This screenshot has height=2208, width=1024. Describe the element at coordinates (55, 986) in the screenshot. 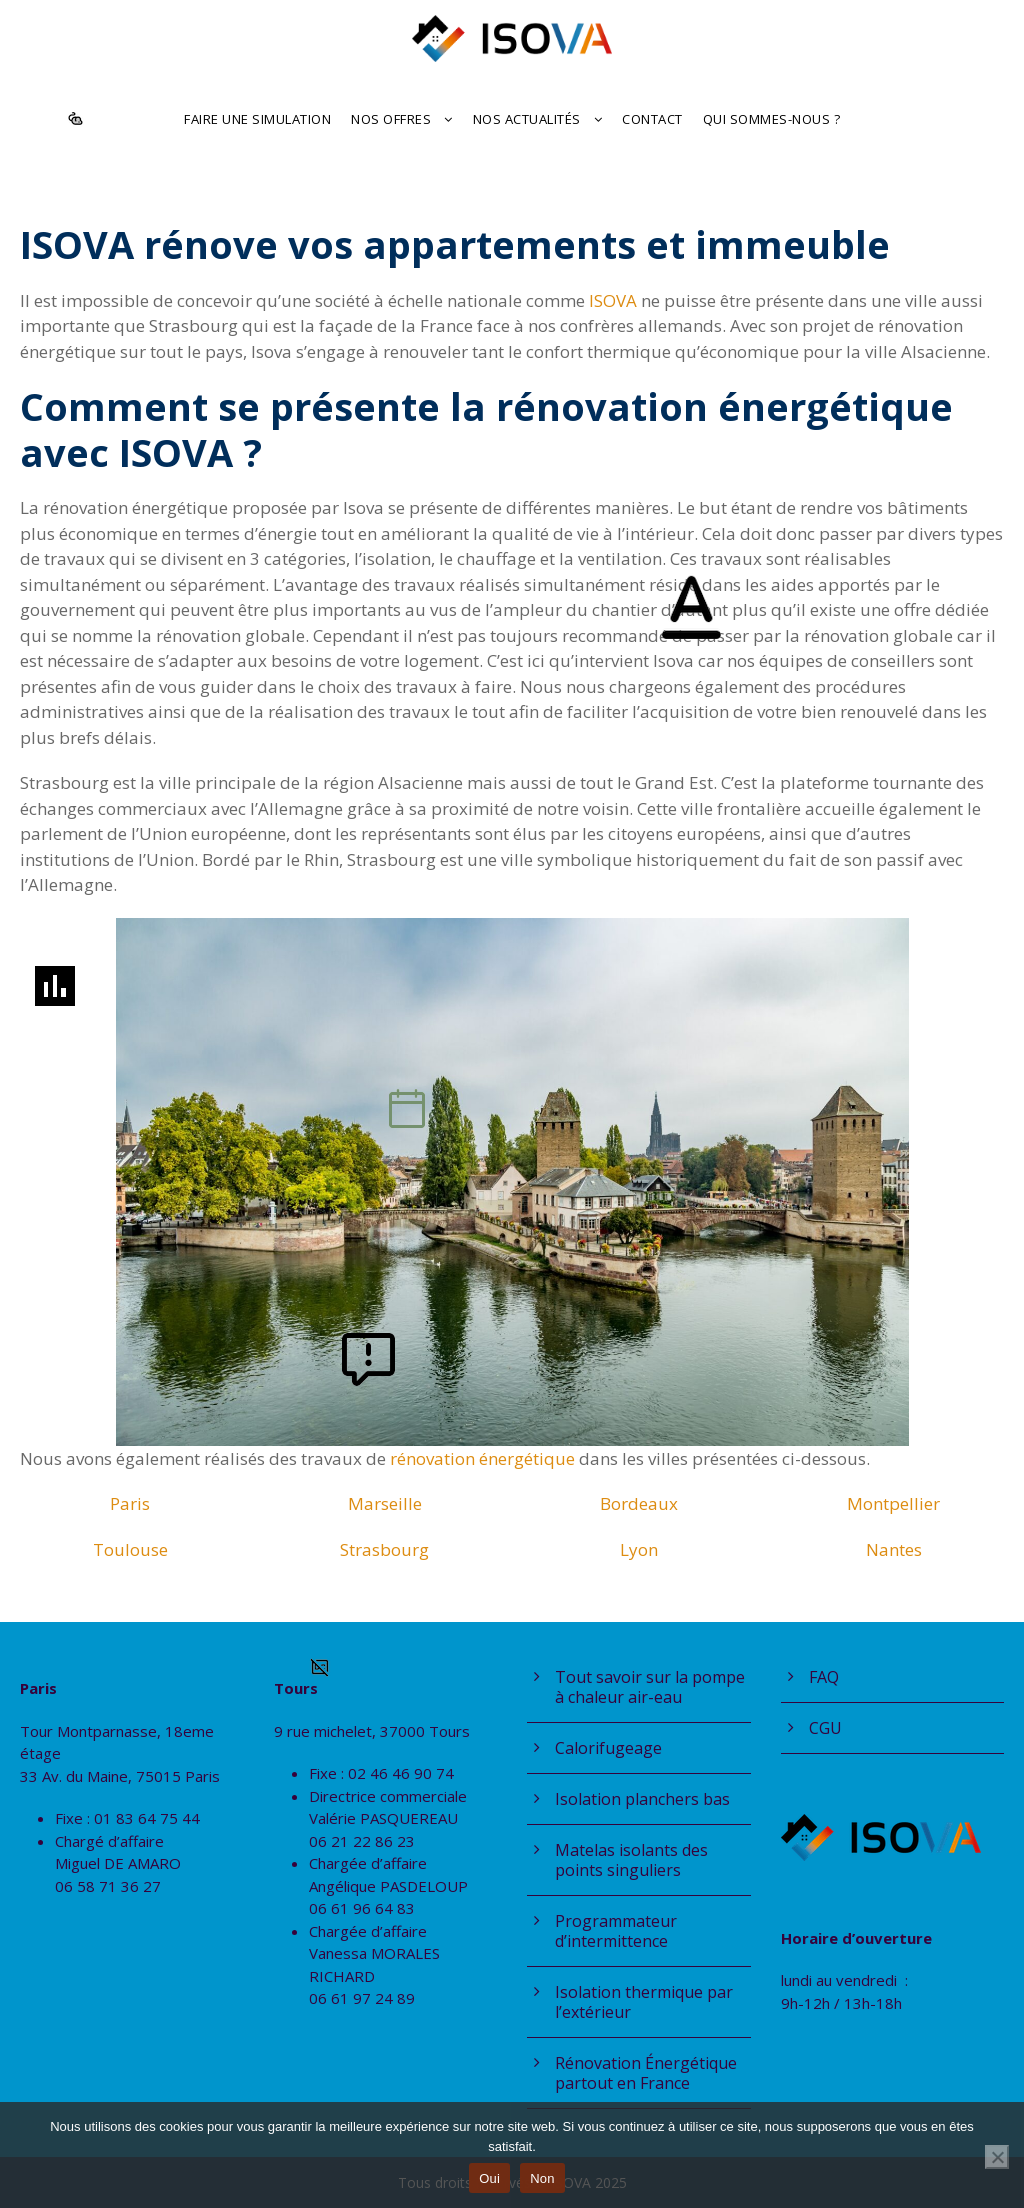

I see `view poll results` at that location.